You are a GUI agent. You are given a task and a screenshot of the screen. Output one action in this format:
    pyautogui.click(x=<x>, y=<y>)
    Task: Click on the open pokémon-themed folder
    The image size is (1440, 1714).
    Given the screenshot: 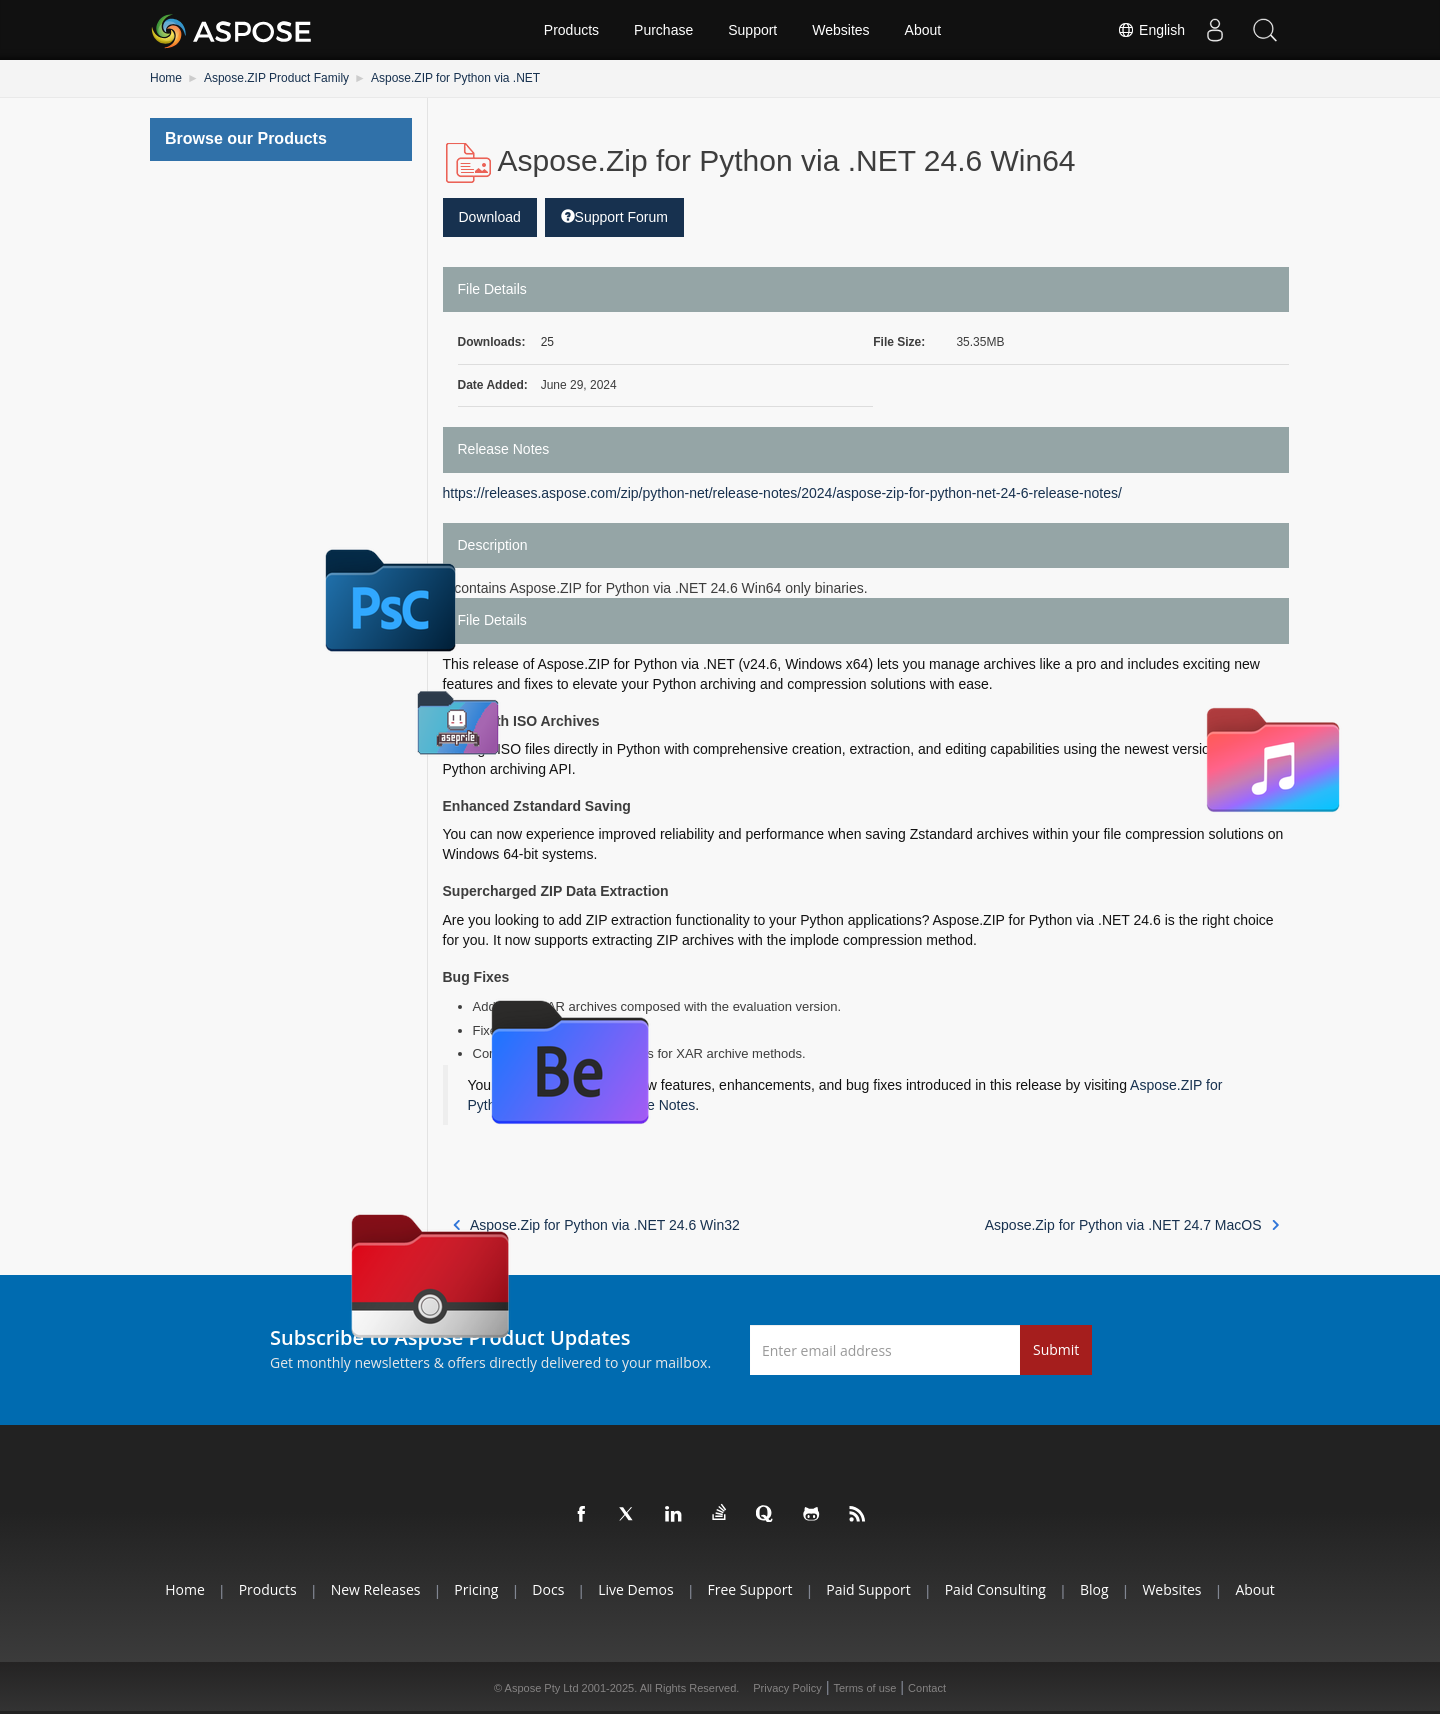 What is the action you would take?
    pyautogui.click(x=429, y=1280)
    